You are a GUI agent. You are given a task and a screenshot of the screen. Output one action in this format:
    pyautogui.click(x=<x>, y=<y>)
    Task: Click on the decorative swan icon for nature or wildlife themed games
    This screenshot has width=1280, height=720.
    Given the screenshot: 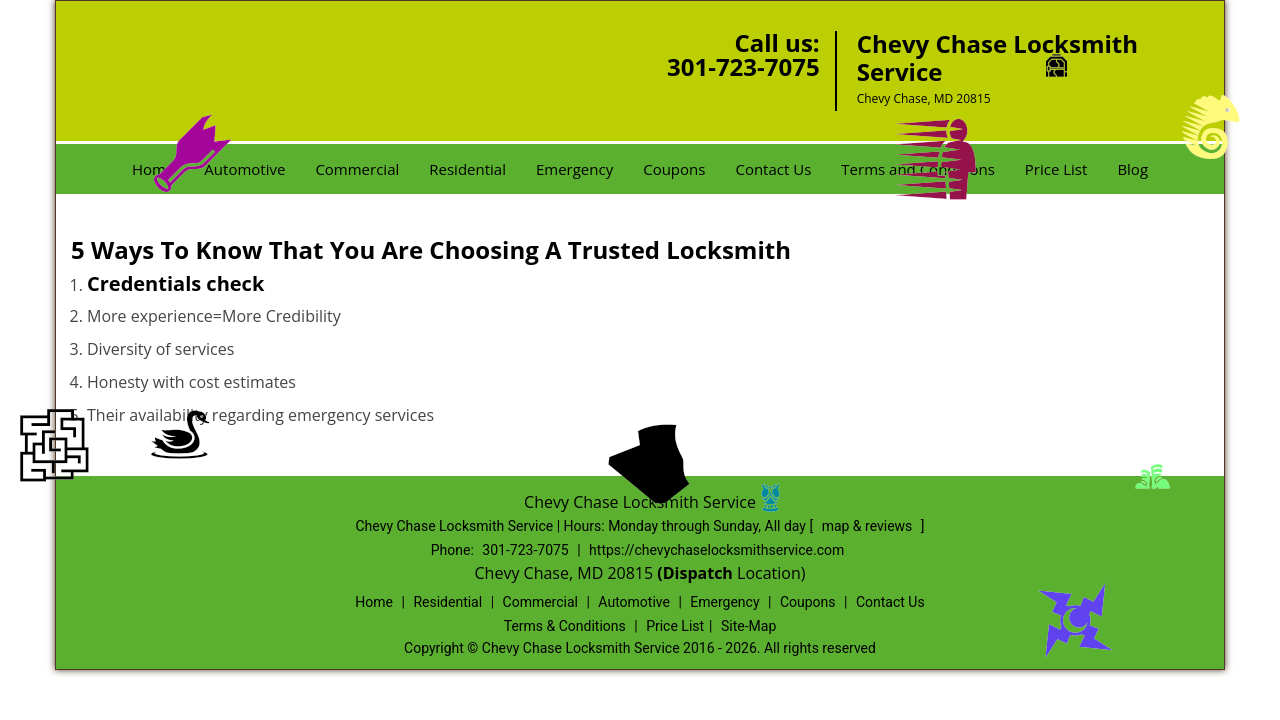 What is the action you would take?
    pyautogui.click(x=180, y=436)
    